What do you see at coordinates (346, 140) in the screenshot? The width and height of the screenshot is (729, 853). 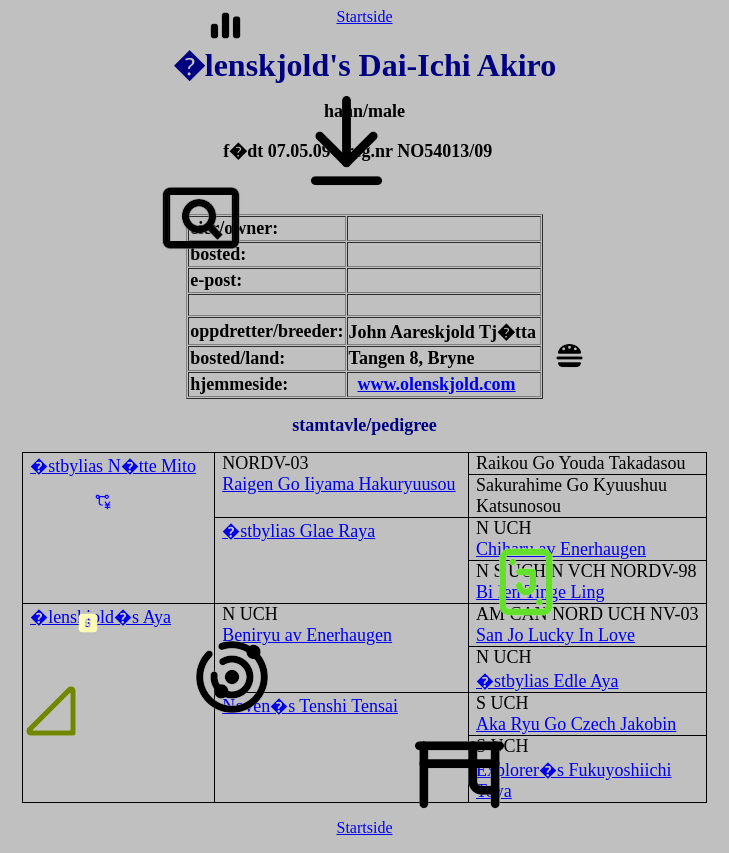 I see `download a file to your device` at bounding box center [346, 140].